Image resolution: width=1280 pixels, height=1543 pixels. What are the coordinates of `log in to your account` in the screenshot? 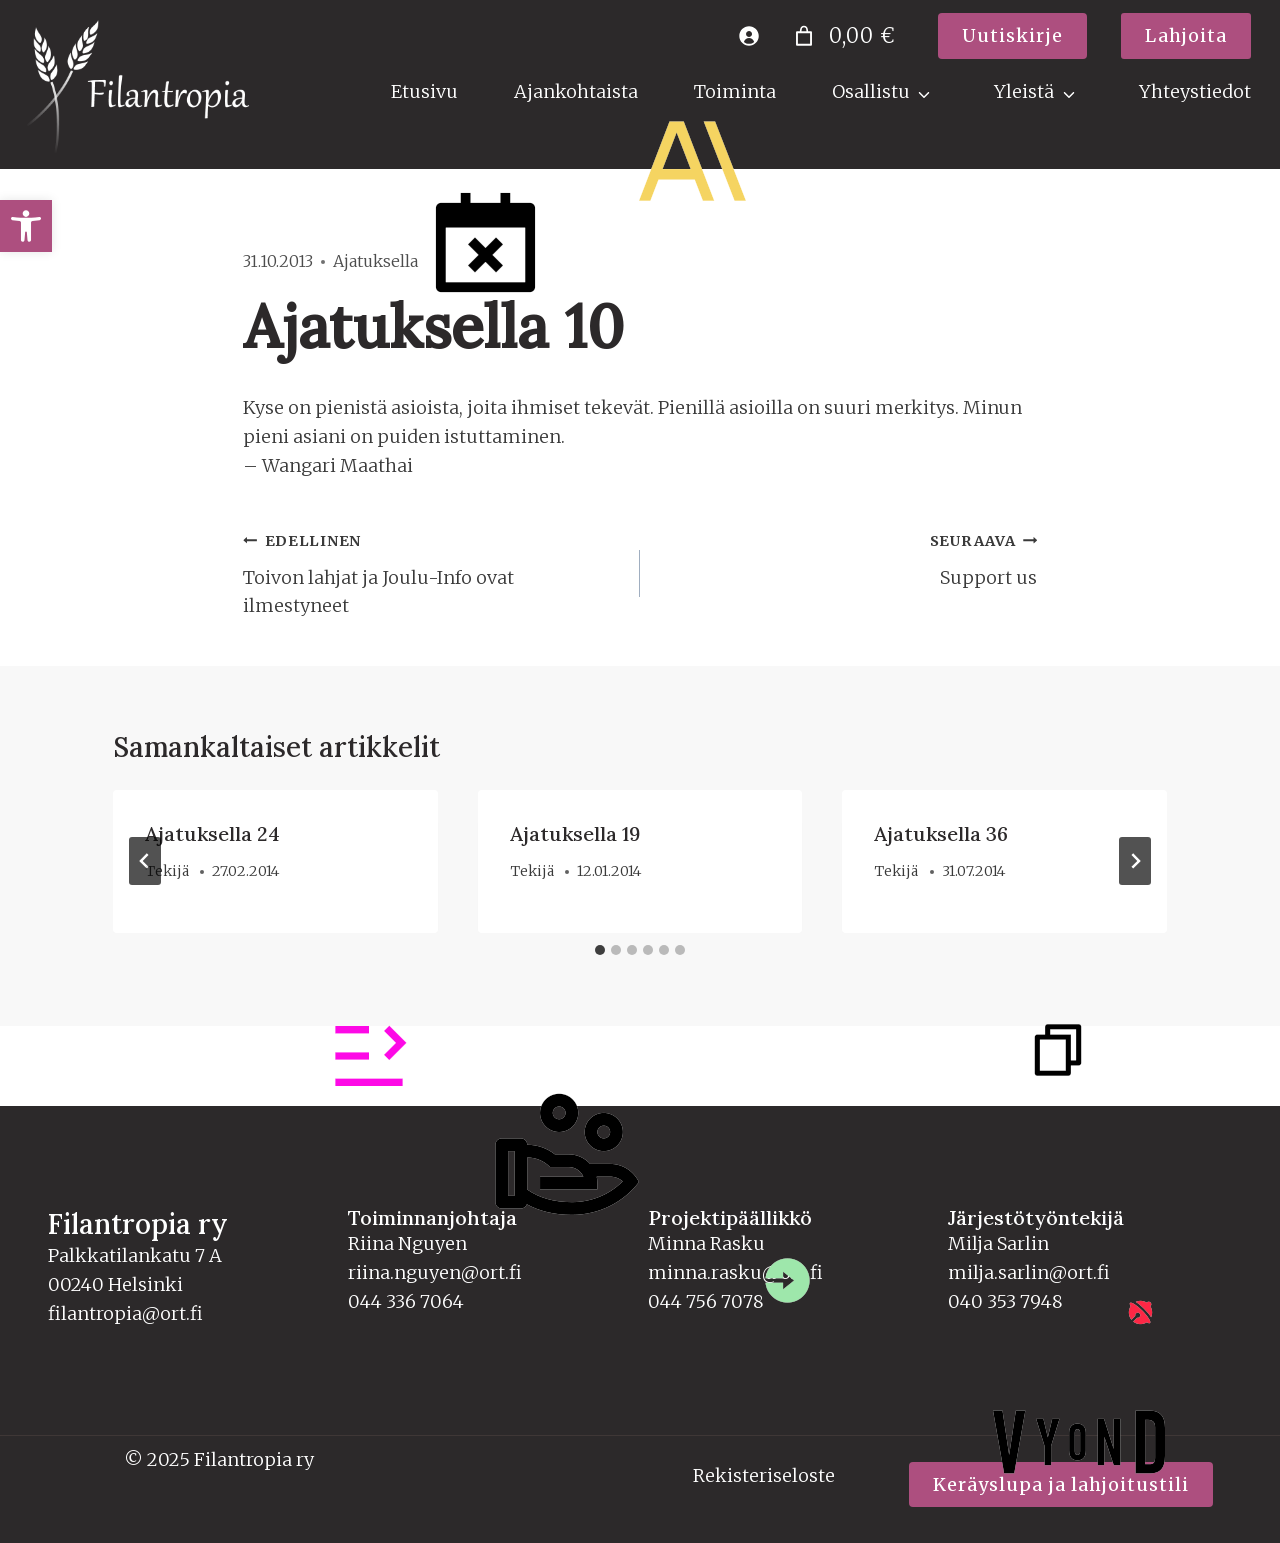 It's located at (787, 1280).